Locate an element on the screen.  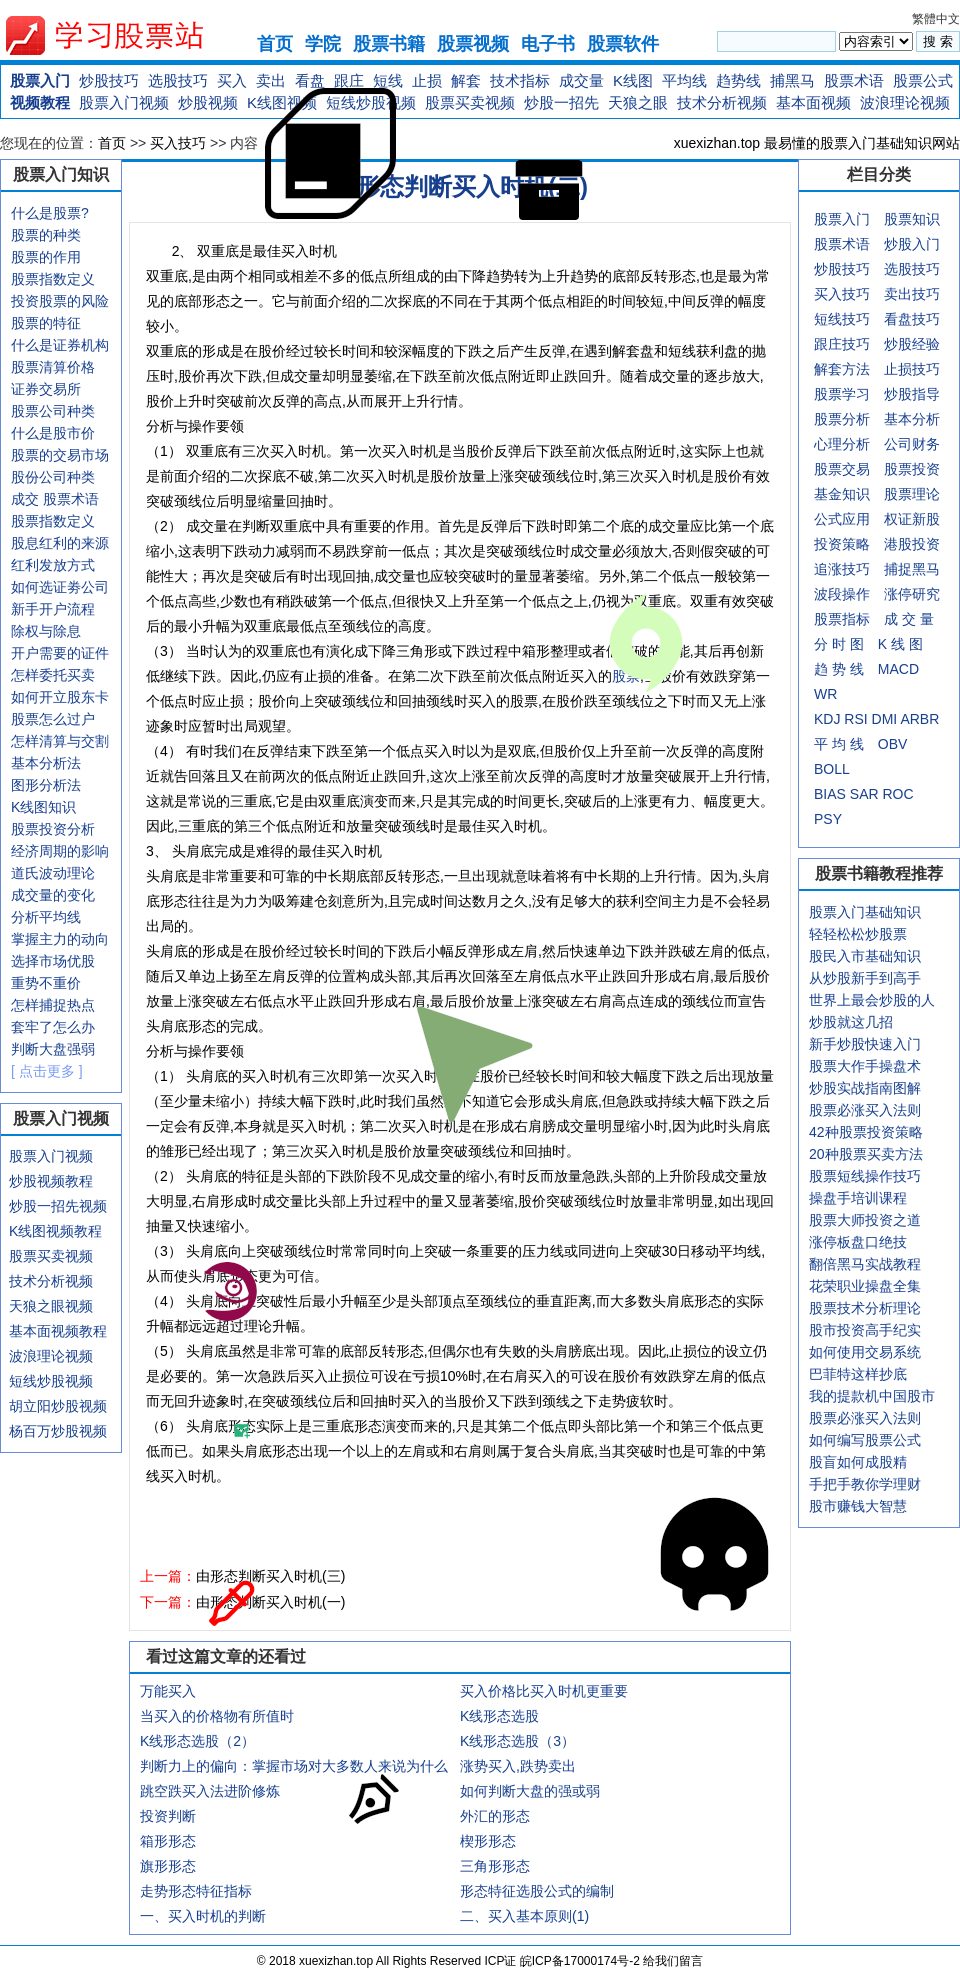
start navigation to destination is located at coordinates (474, 1063).